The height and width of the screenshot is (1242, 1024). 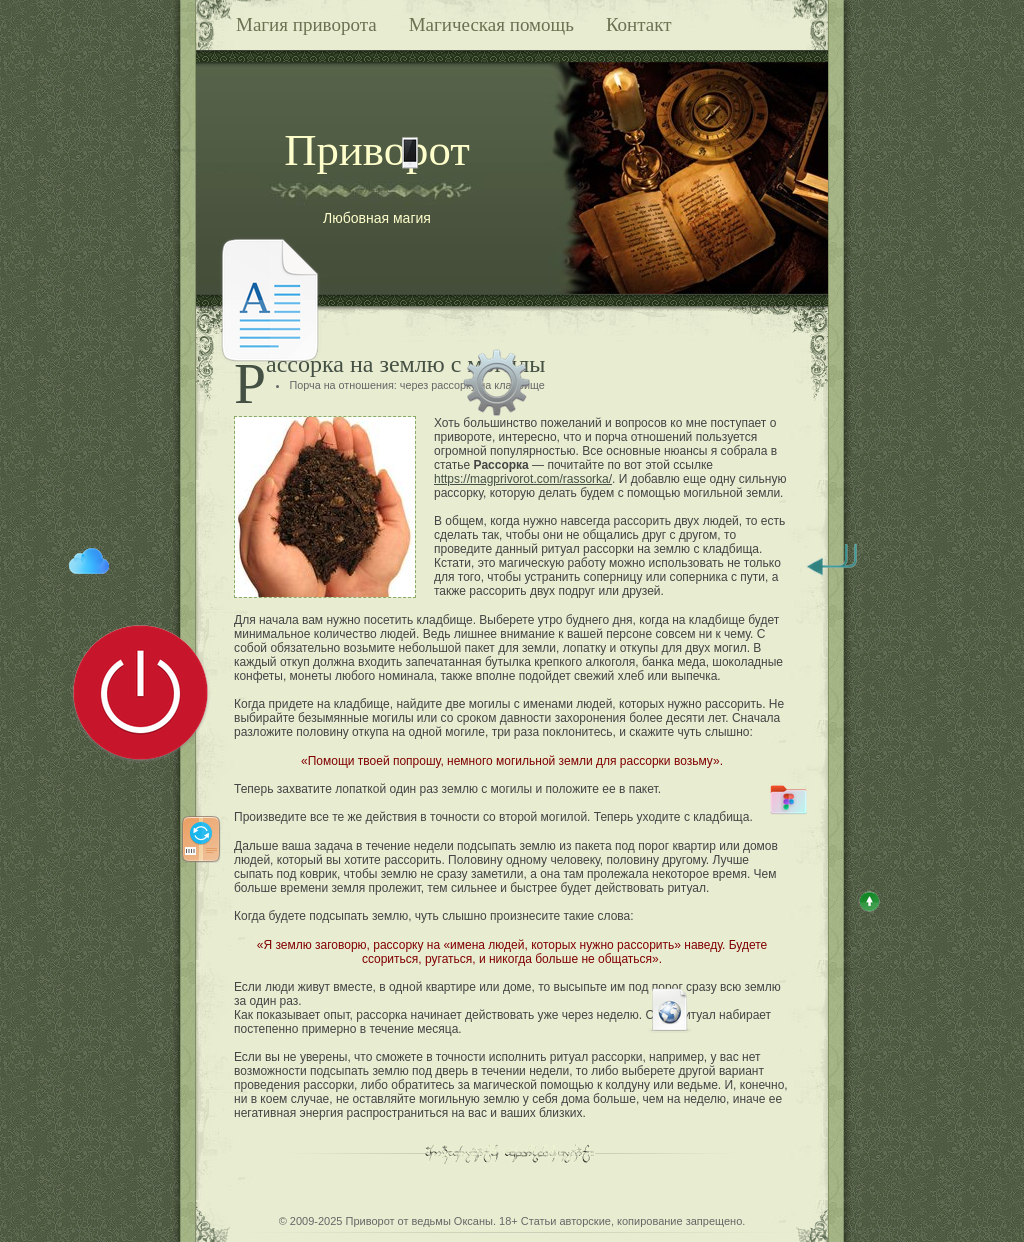 I want to click on open a text document file, so click(x=270, y=300).